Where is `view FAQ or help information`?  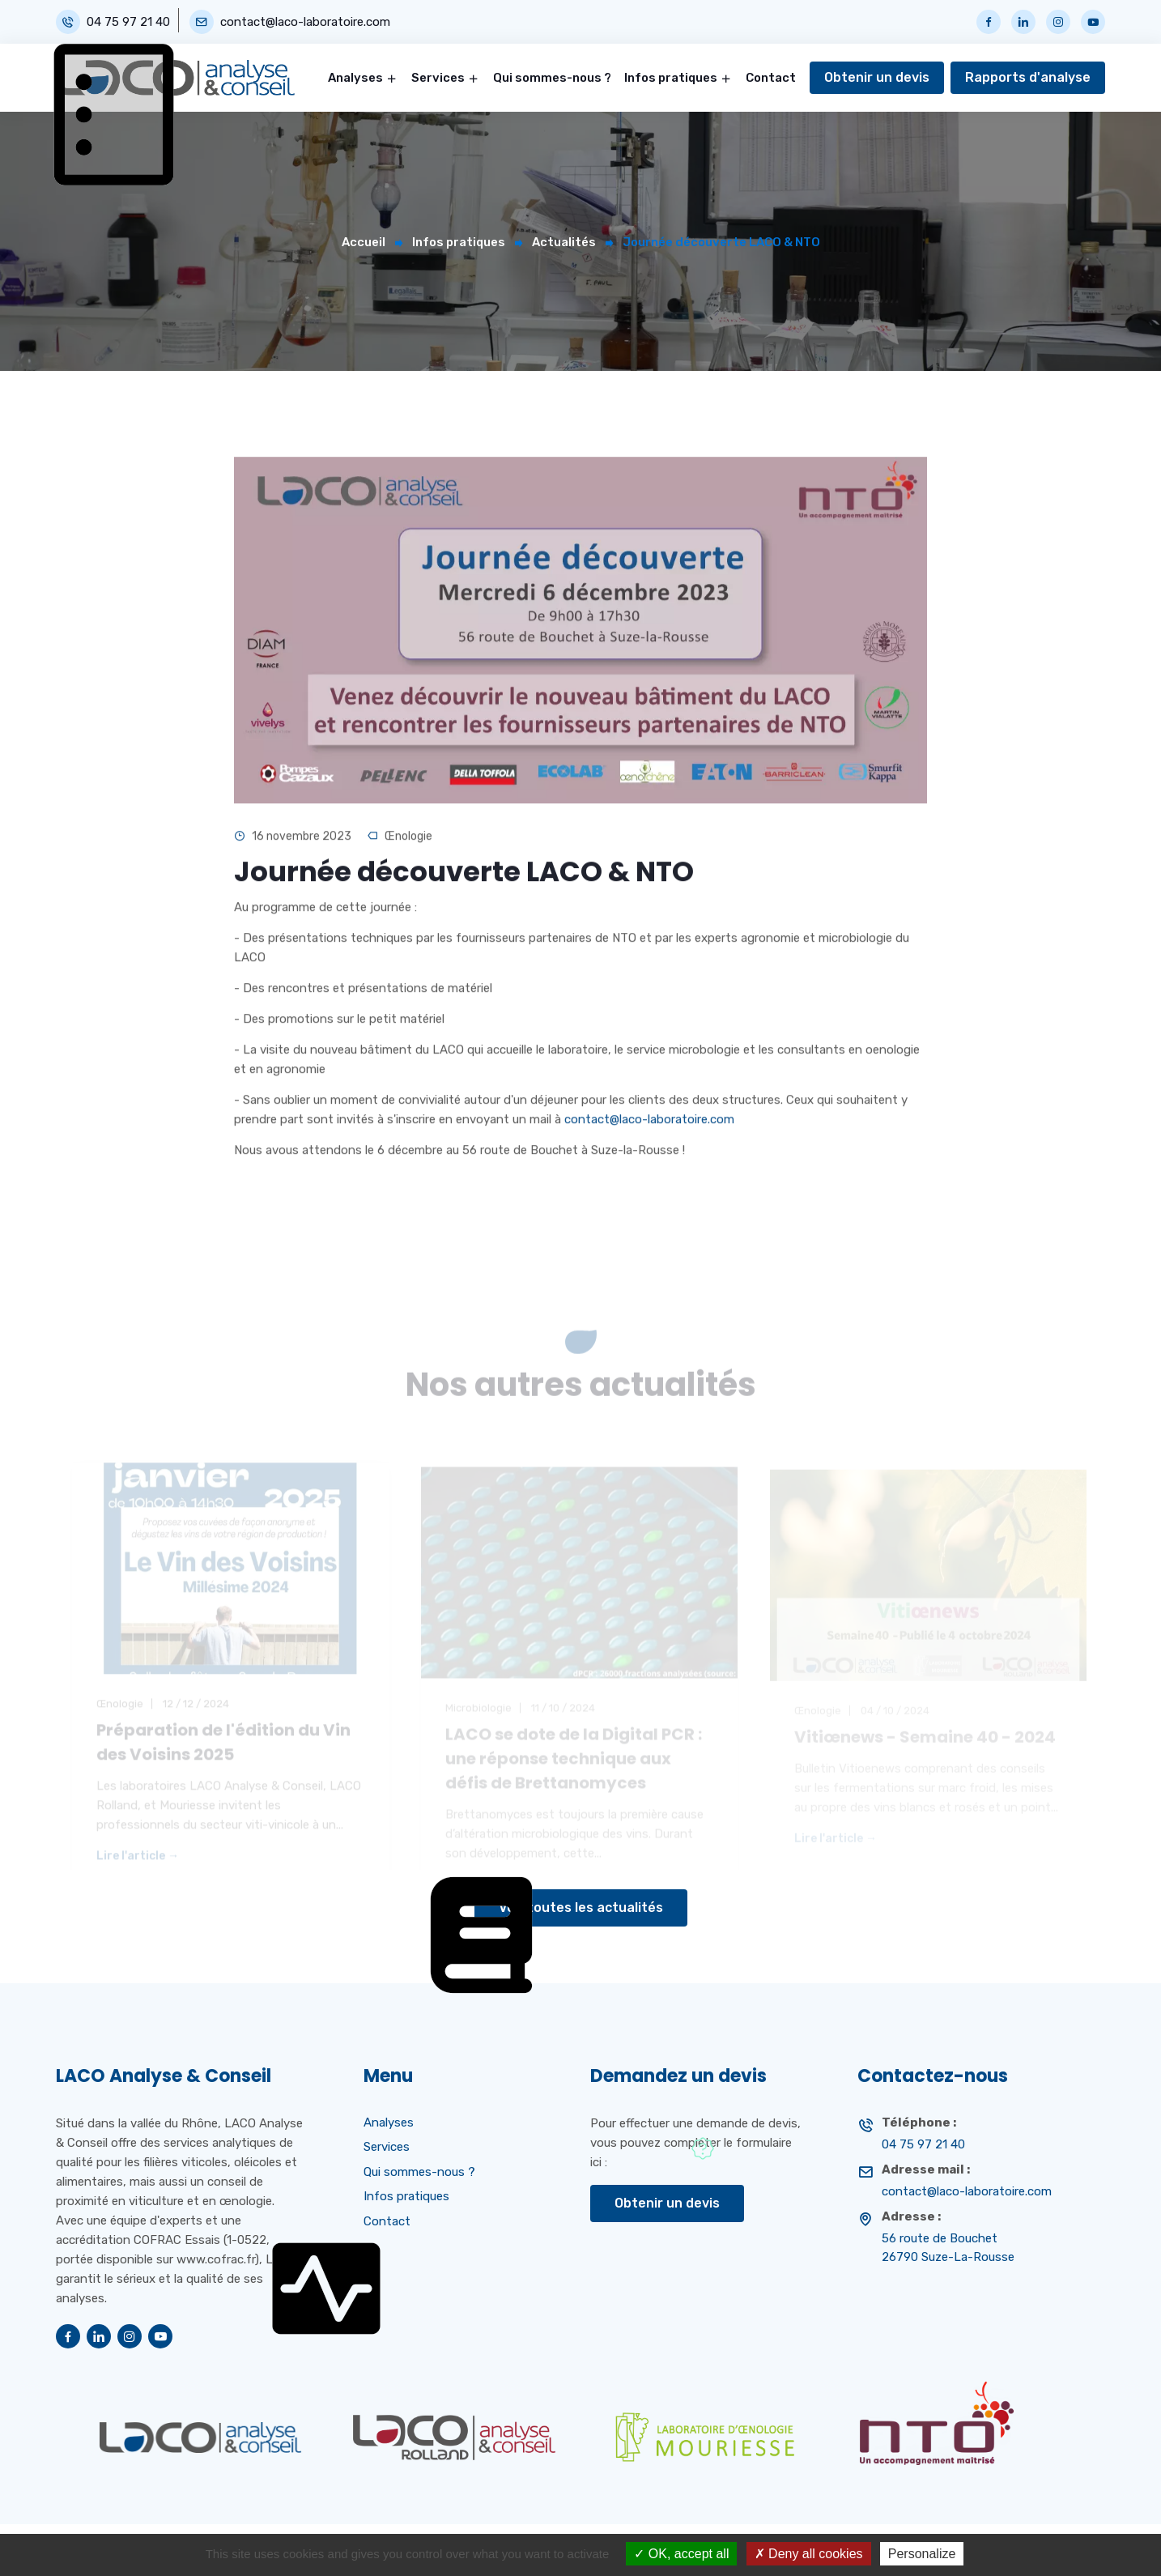 view FAQ or help information is located at coordinates (703, 2148).